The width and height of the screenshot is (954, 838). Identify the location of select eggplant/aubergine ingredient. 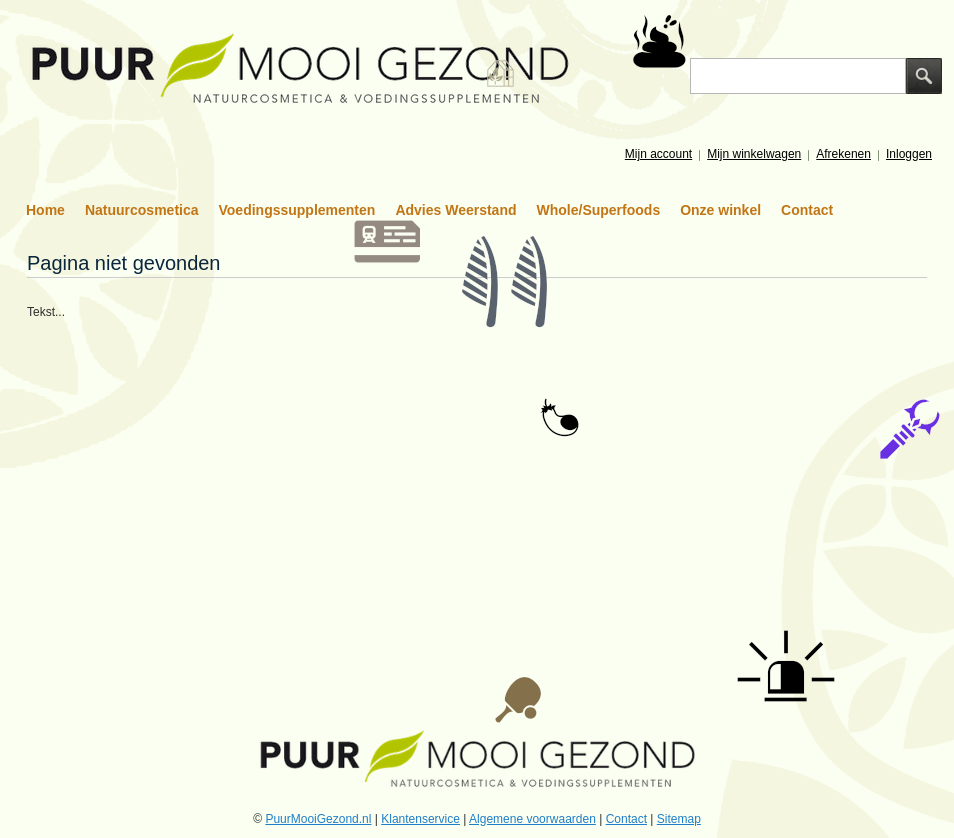
(559, 417).